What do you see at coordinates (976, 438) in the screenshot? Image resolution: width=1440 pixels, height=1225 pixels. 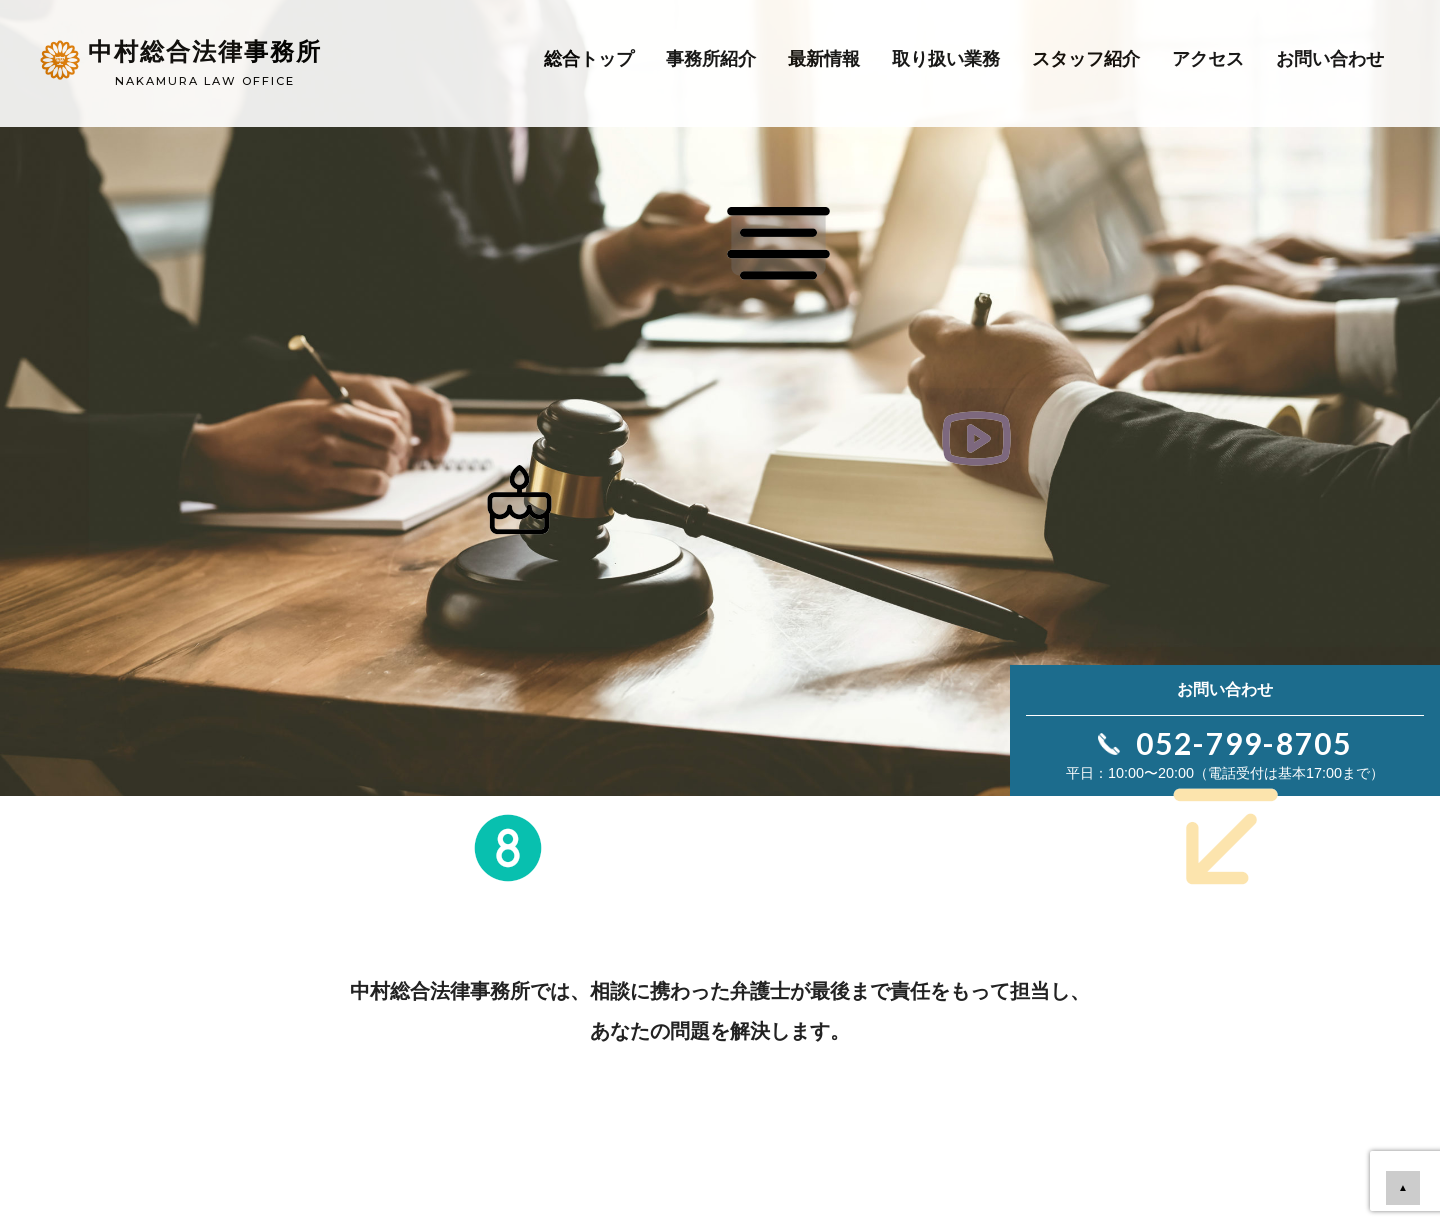 I see `open YouTube app` at bounding box center [976, 438].